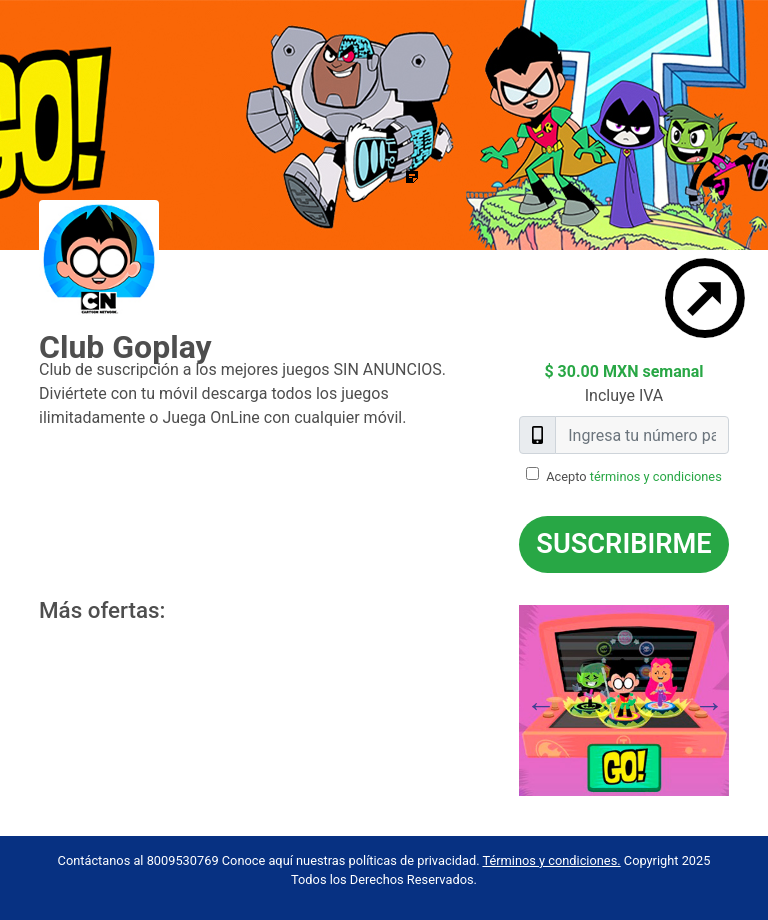  I want to click on create a new sticky note, so click(412, 177).